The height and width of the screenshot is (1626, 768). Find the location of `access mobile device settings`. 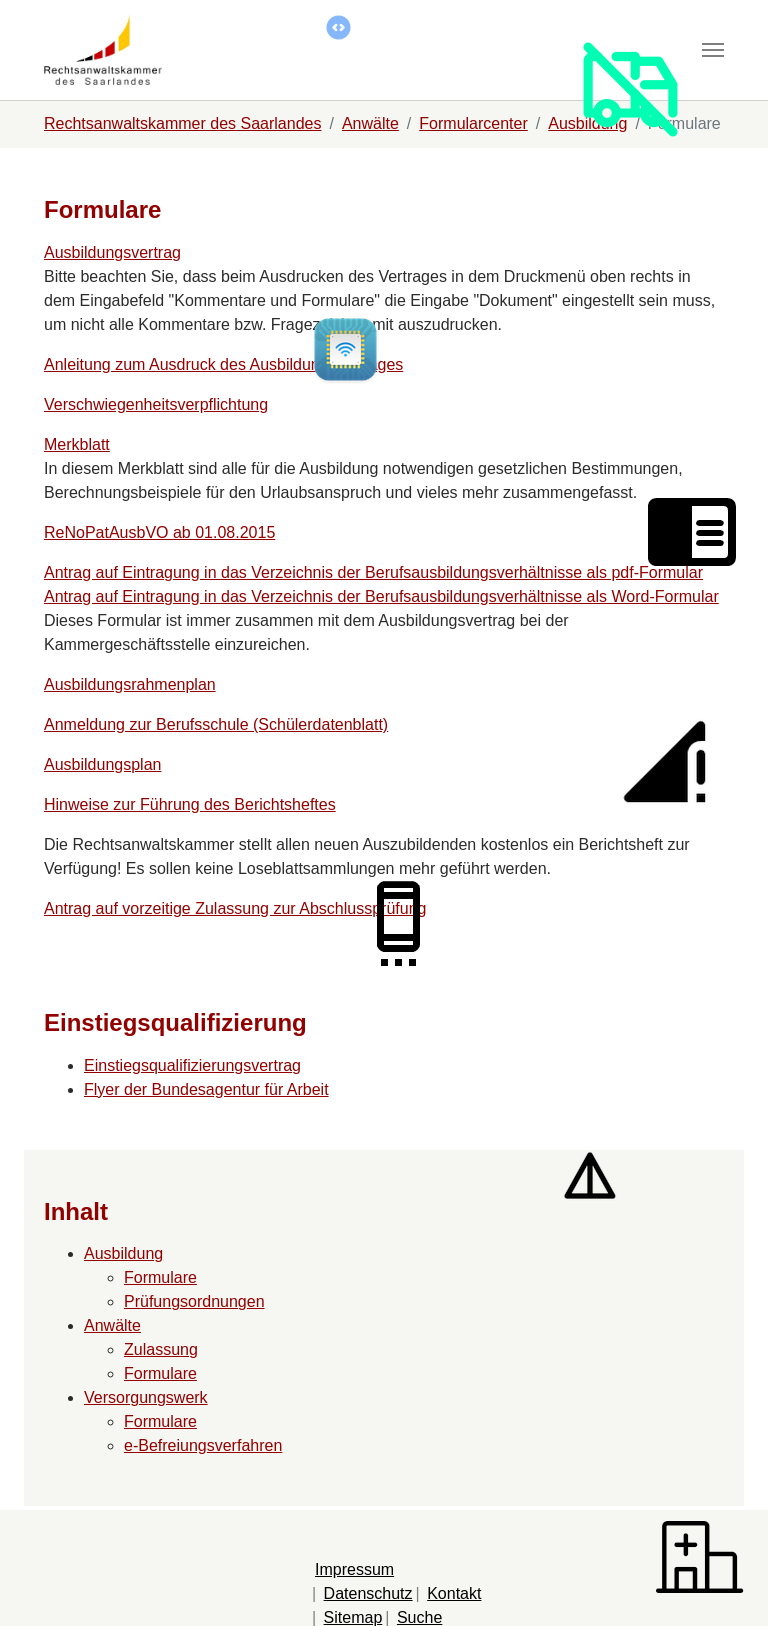

access mobile device settings is located at coordinates (398, 923).